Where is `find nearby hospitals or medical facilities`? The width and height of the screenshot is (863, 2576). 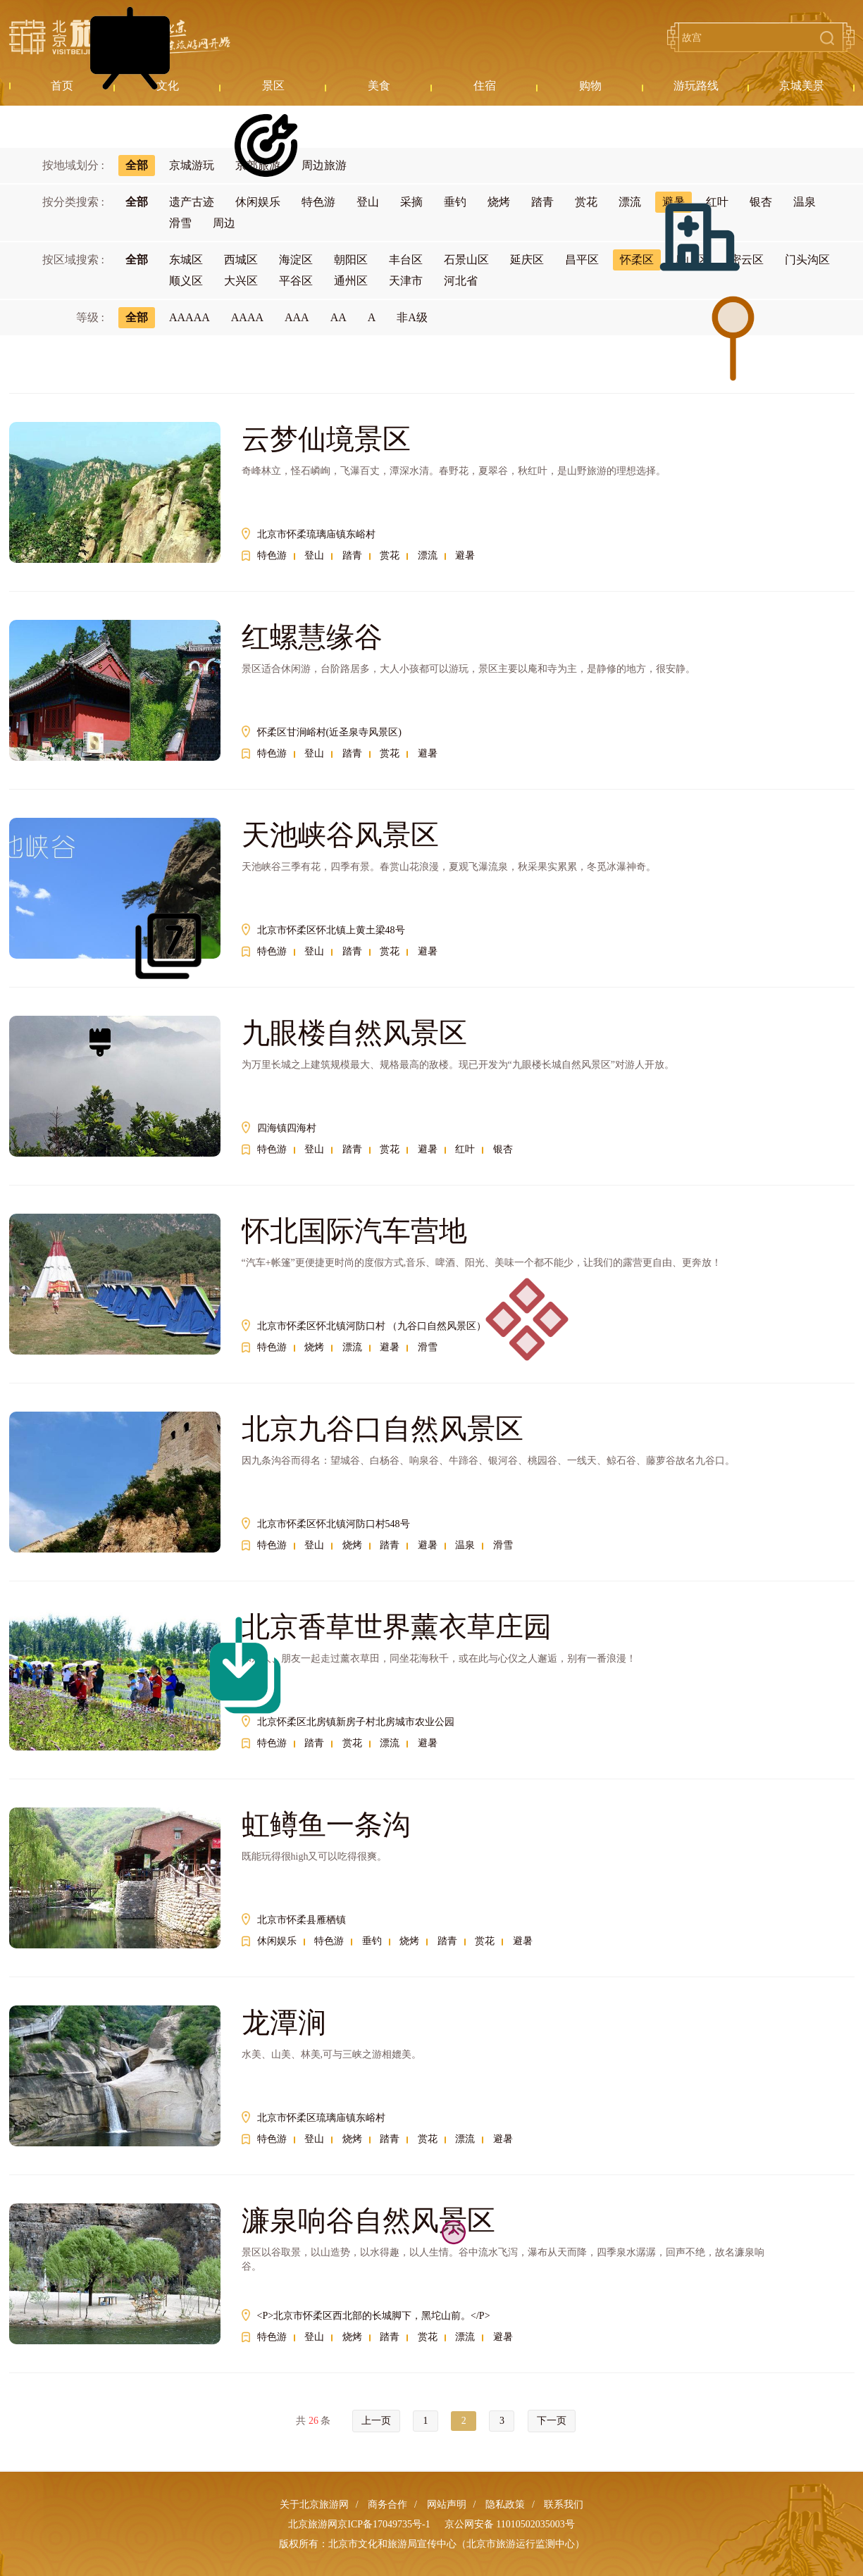 find nearby hospitals or medical facilities is located at coordinates (696, 237).